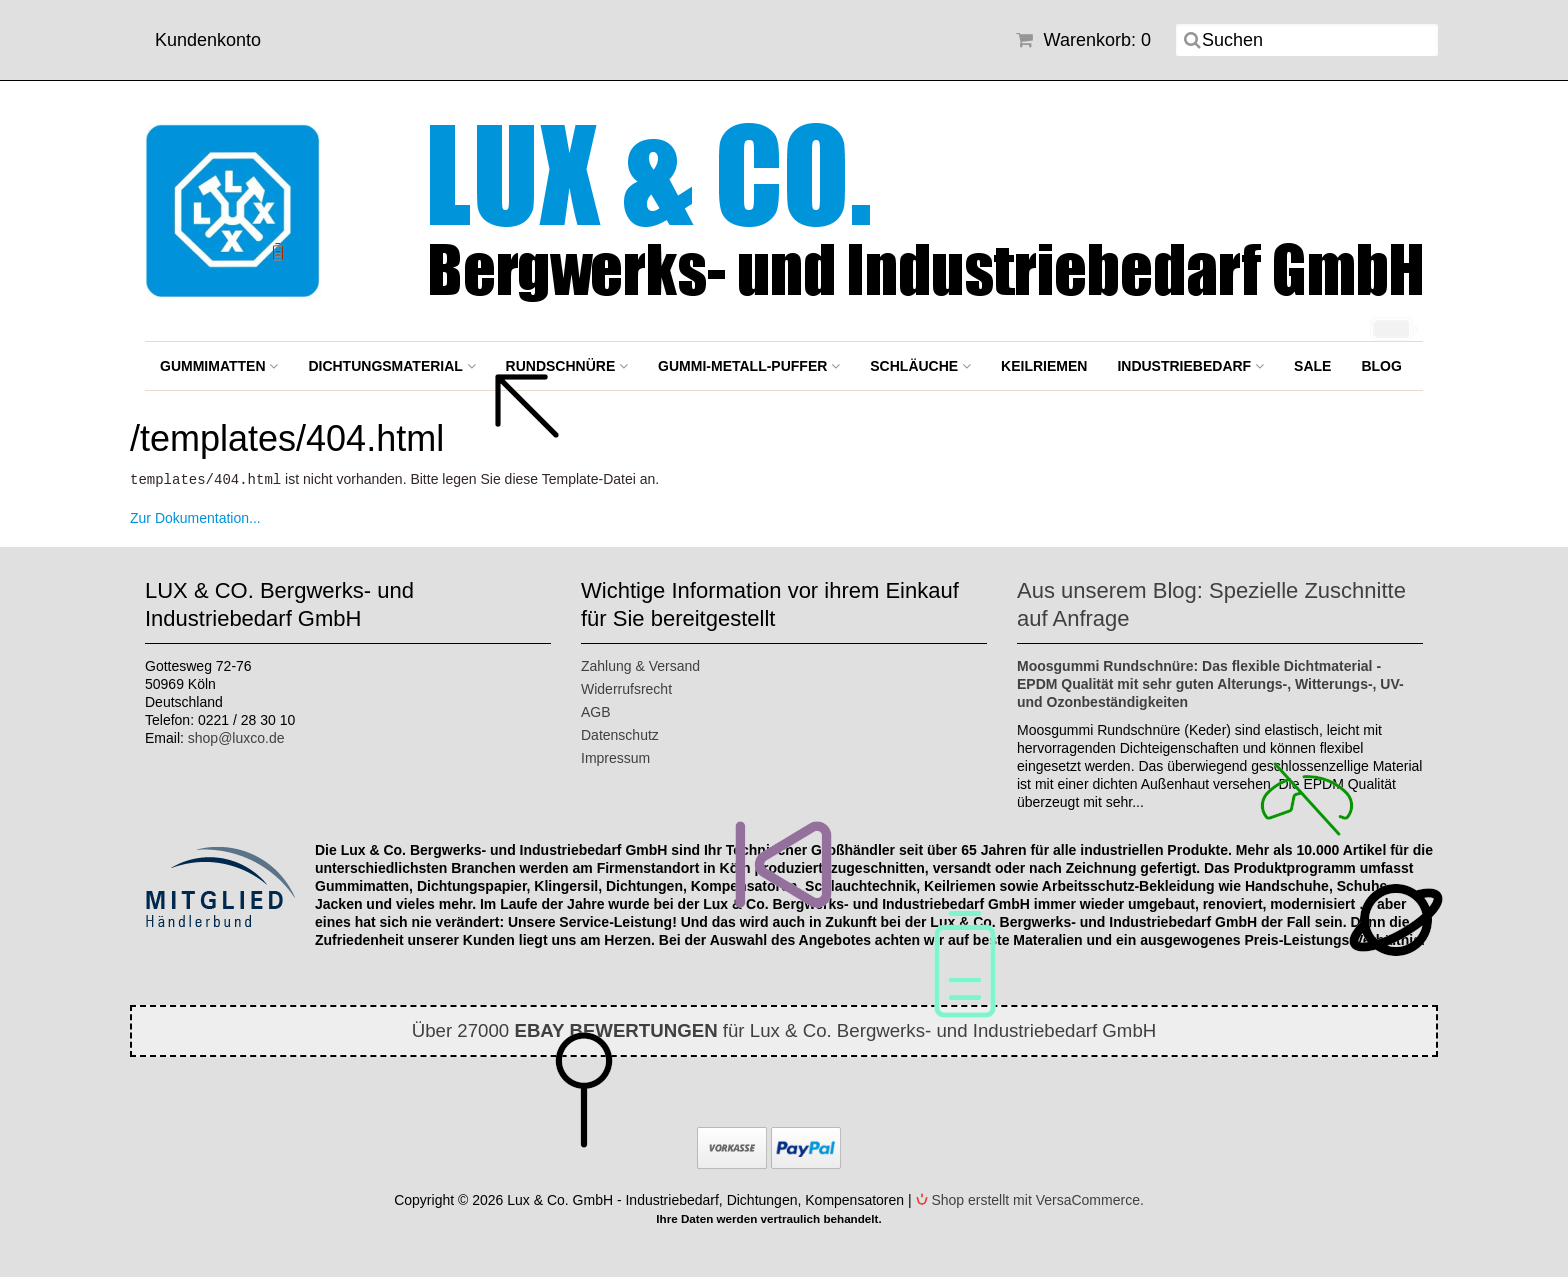  What do you see at coordinates (1307, 799) in the screenshot?
I see `end or decline a phone call` at bounding box center [1307, 799].